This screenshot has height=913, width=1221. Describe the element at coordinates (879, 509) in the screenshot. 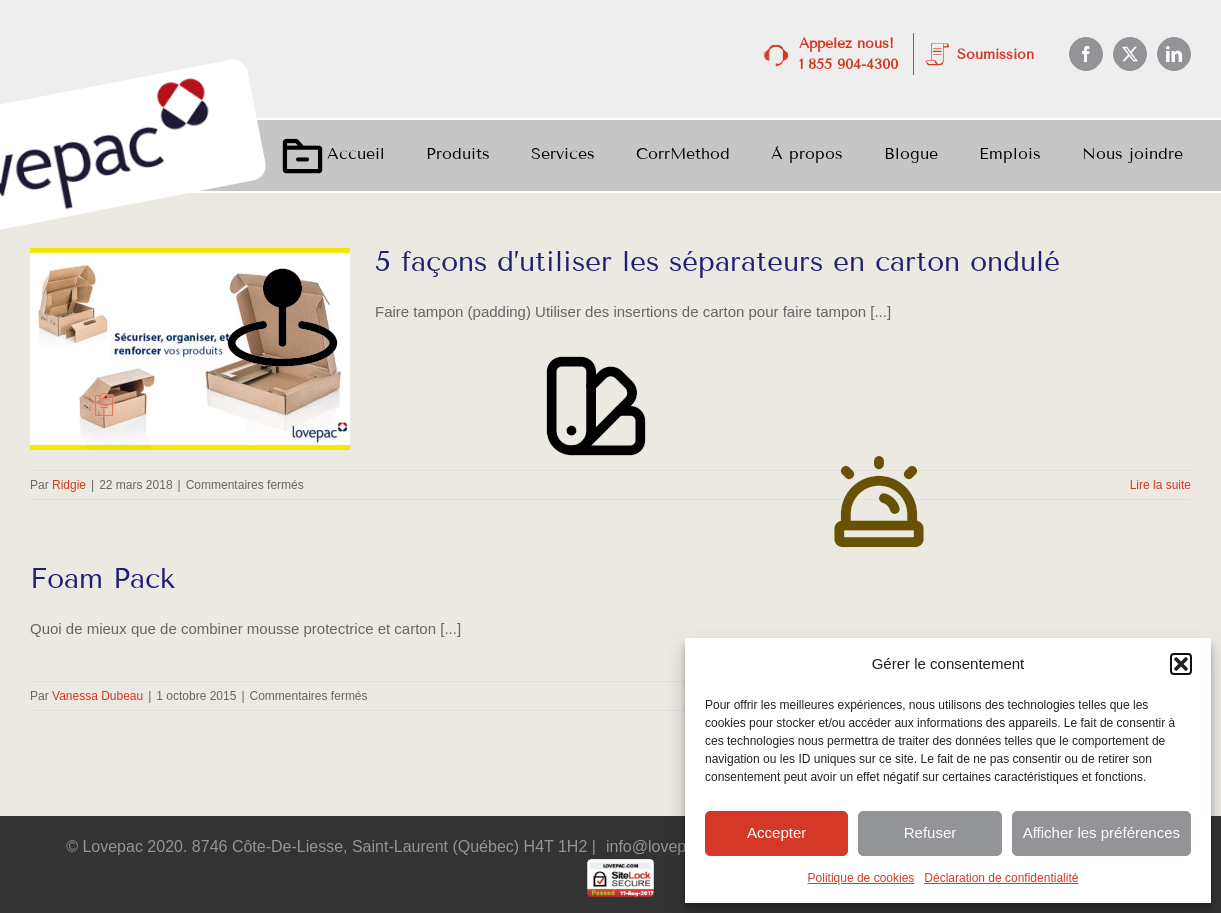

I see `indicates an active alert or emergency notification` at that location.